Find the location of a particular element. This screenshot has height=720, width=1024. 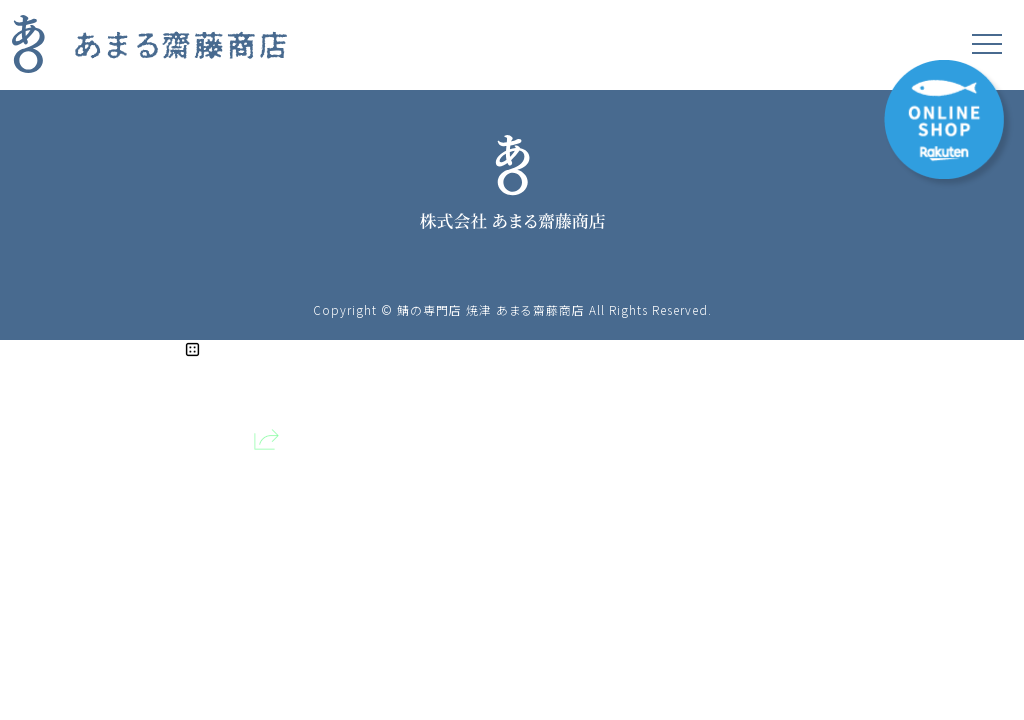

share content with others is located at coordinates (266, 438).